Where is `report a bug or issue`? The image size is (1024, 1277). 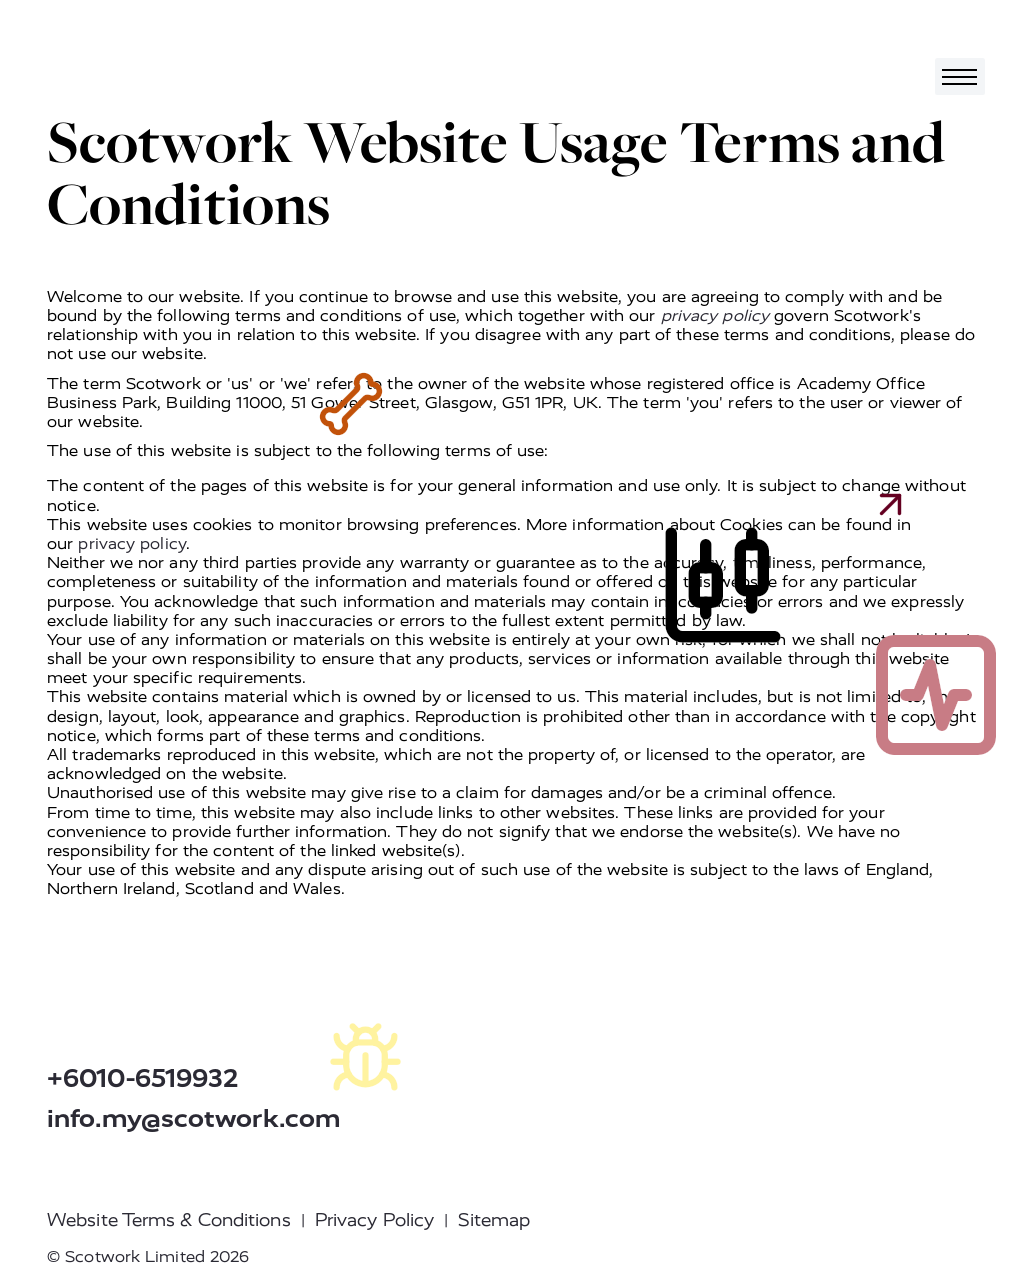
report a bug or issue is located at coordinates (365, 1058).